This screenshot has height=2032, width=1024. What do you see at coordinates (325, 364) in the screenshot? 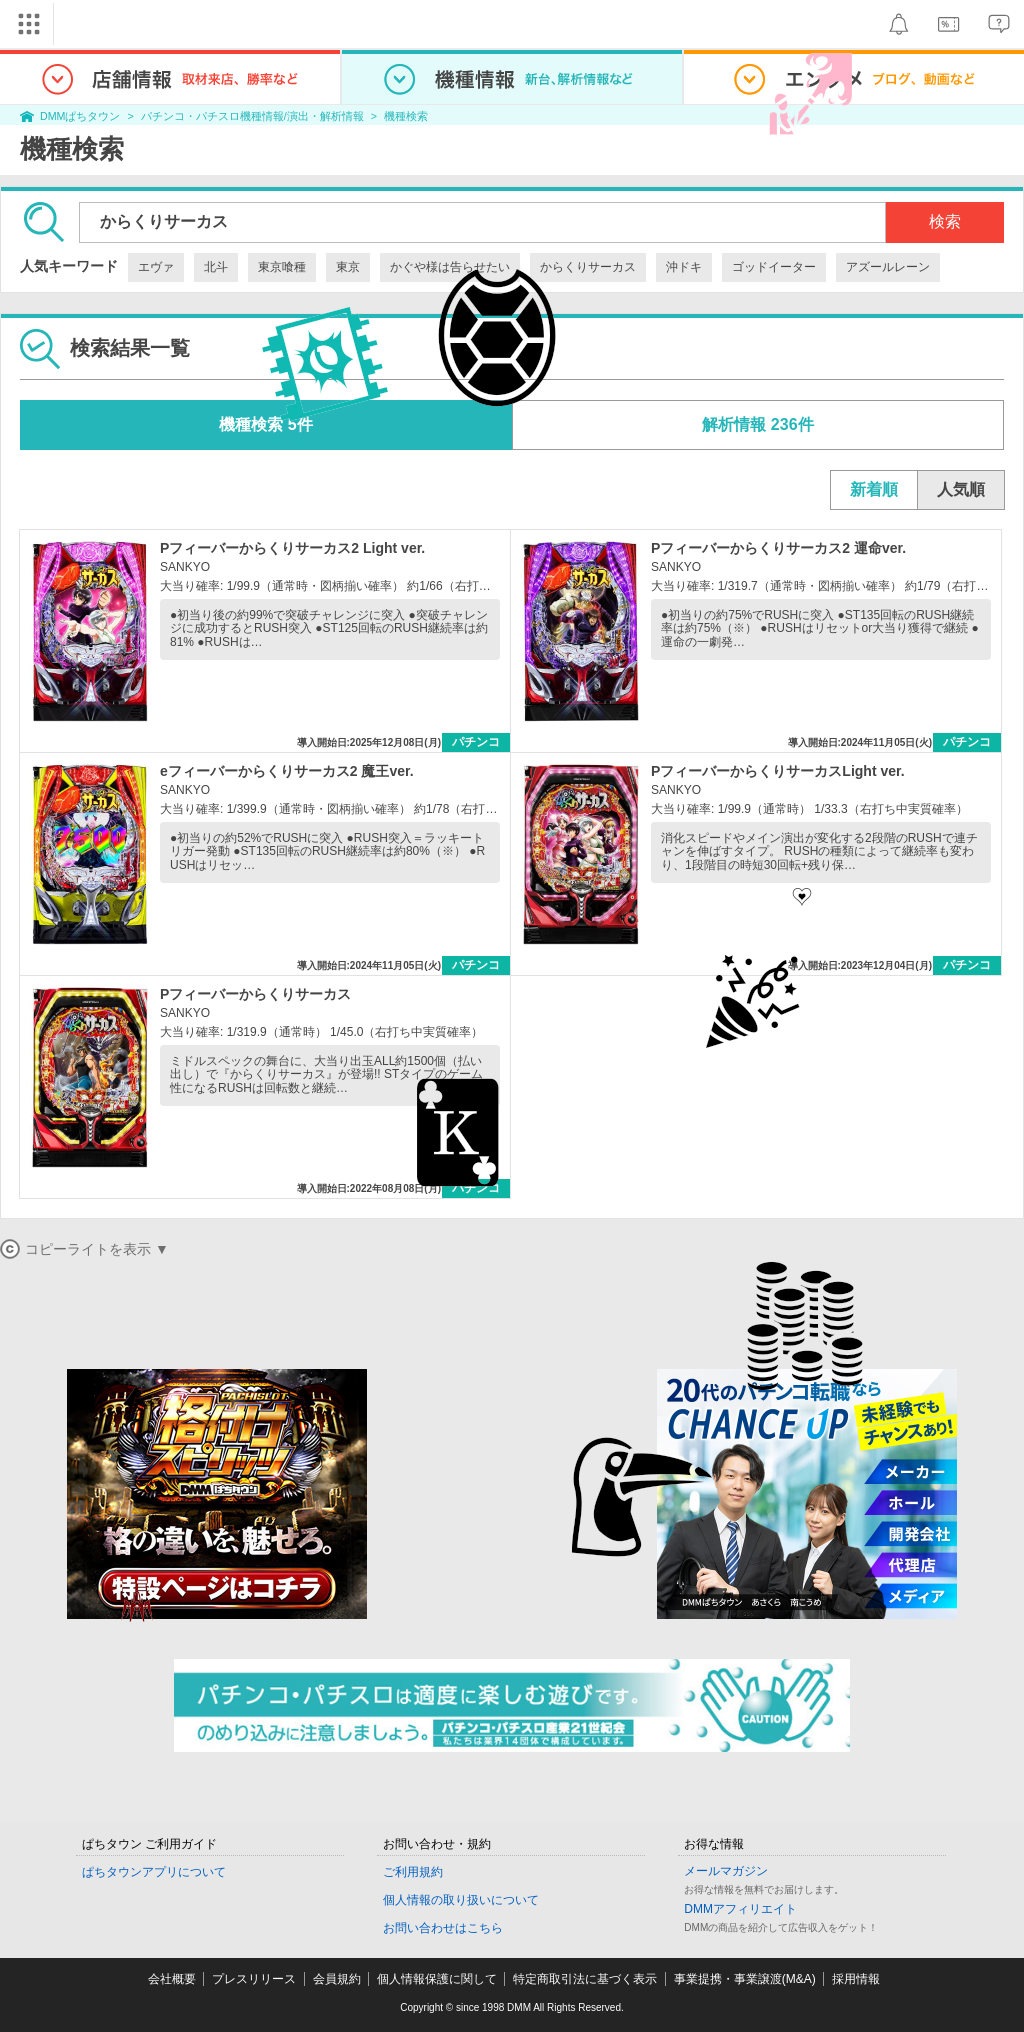
I see `indicates CPU or processor damage` at bounding box center [325, 364].